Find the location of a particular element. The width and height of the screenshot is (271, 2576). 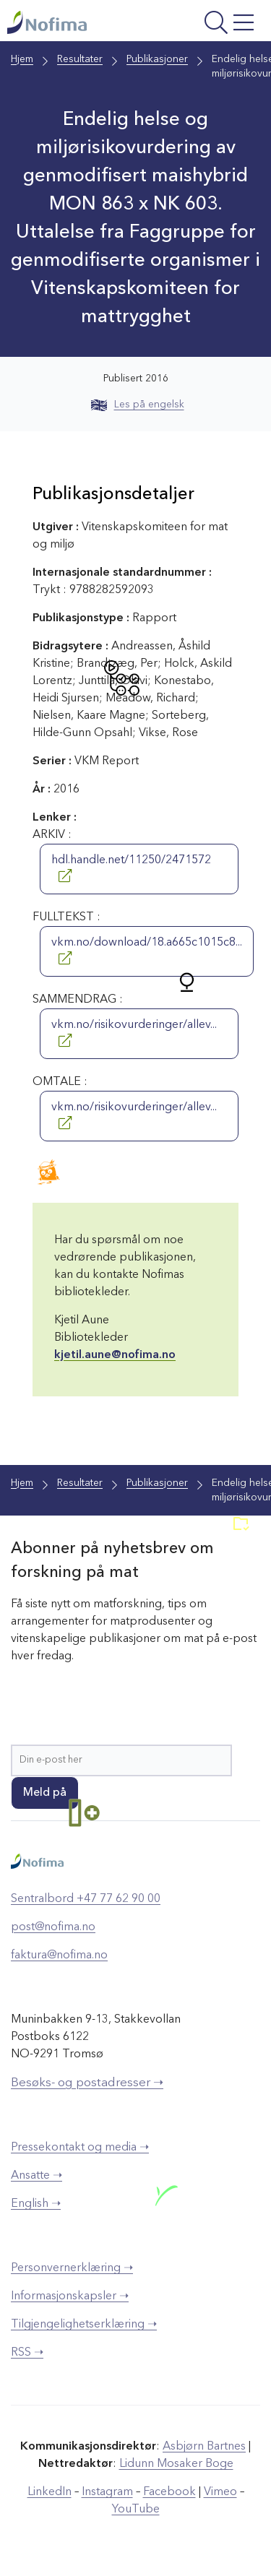

jaeger distributed tracing platform logo is located at coordinates (48, 1172).